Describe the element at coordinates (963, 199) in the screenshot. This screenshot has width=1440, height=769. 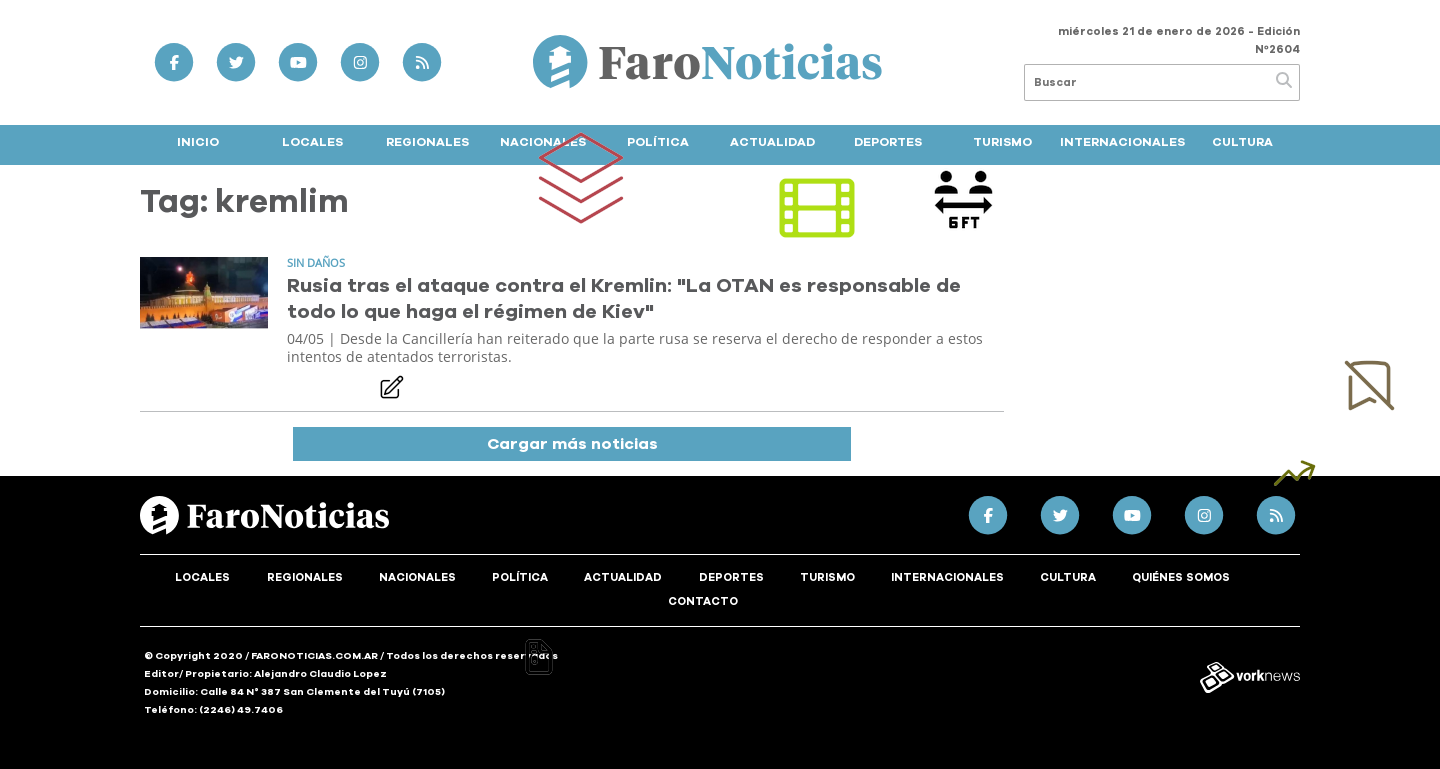
I see `indicates social distancing requirement of 6 feet` at that location.